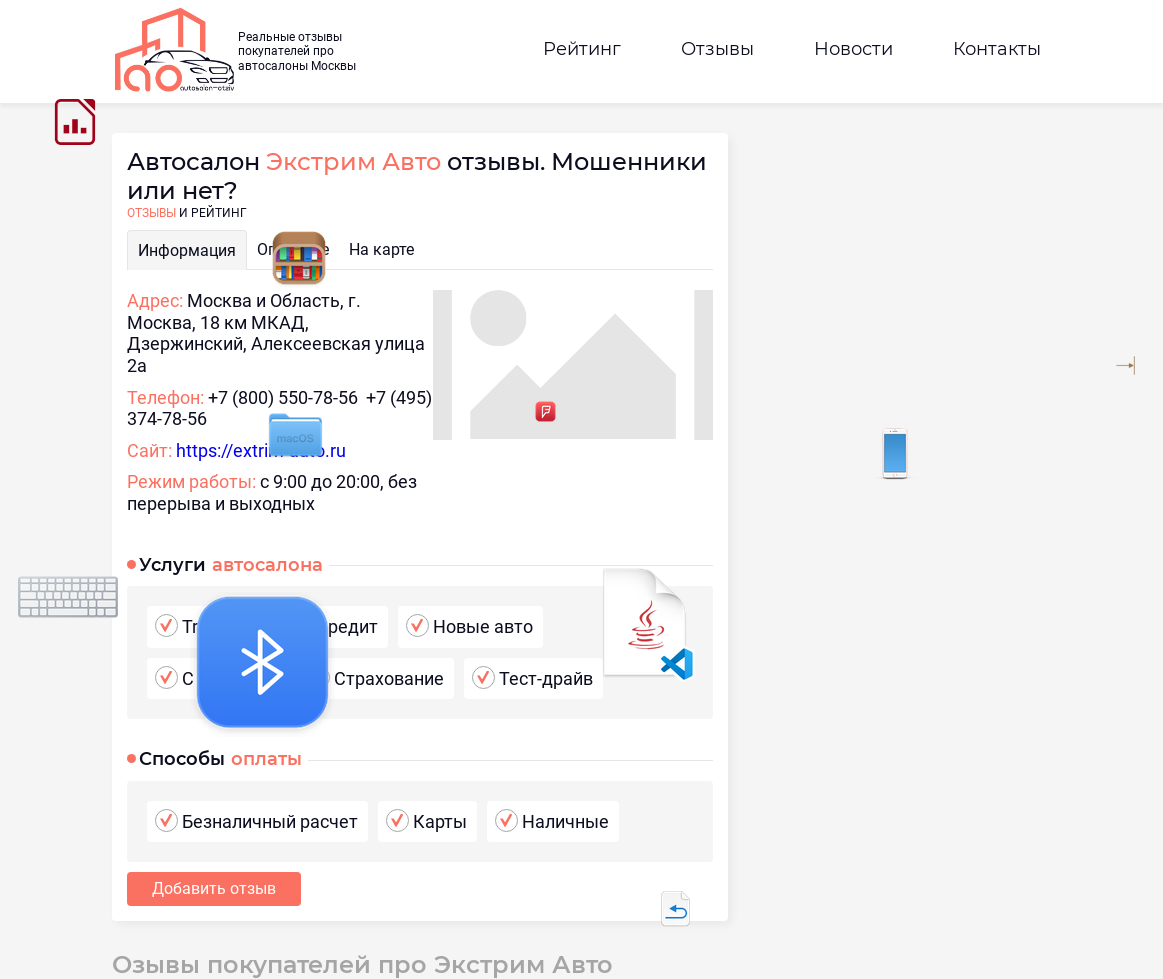 The height and width of the screenshot is (979, 1163). I want to click on access keyboard settings, so click(68, 597).